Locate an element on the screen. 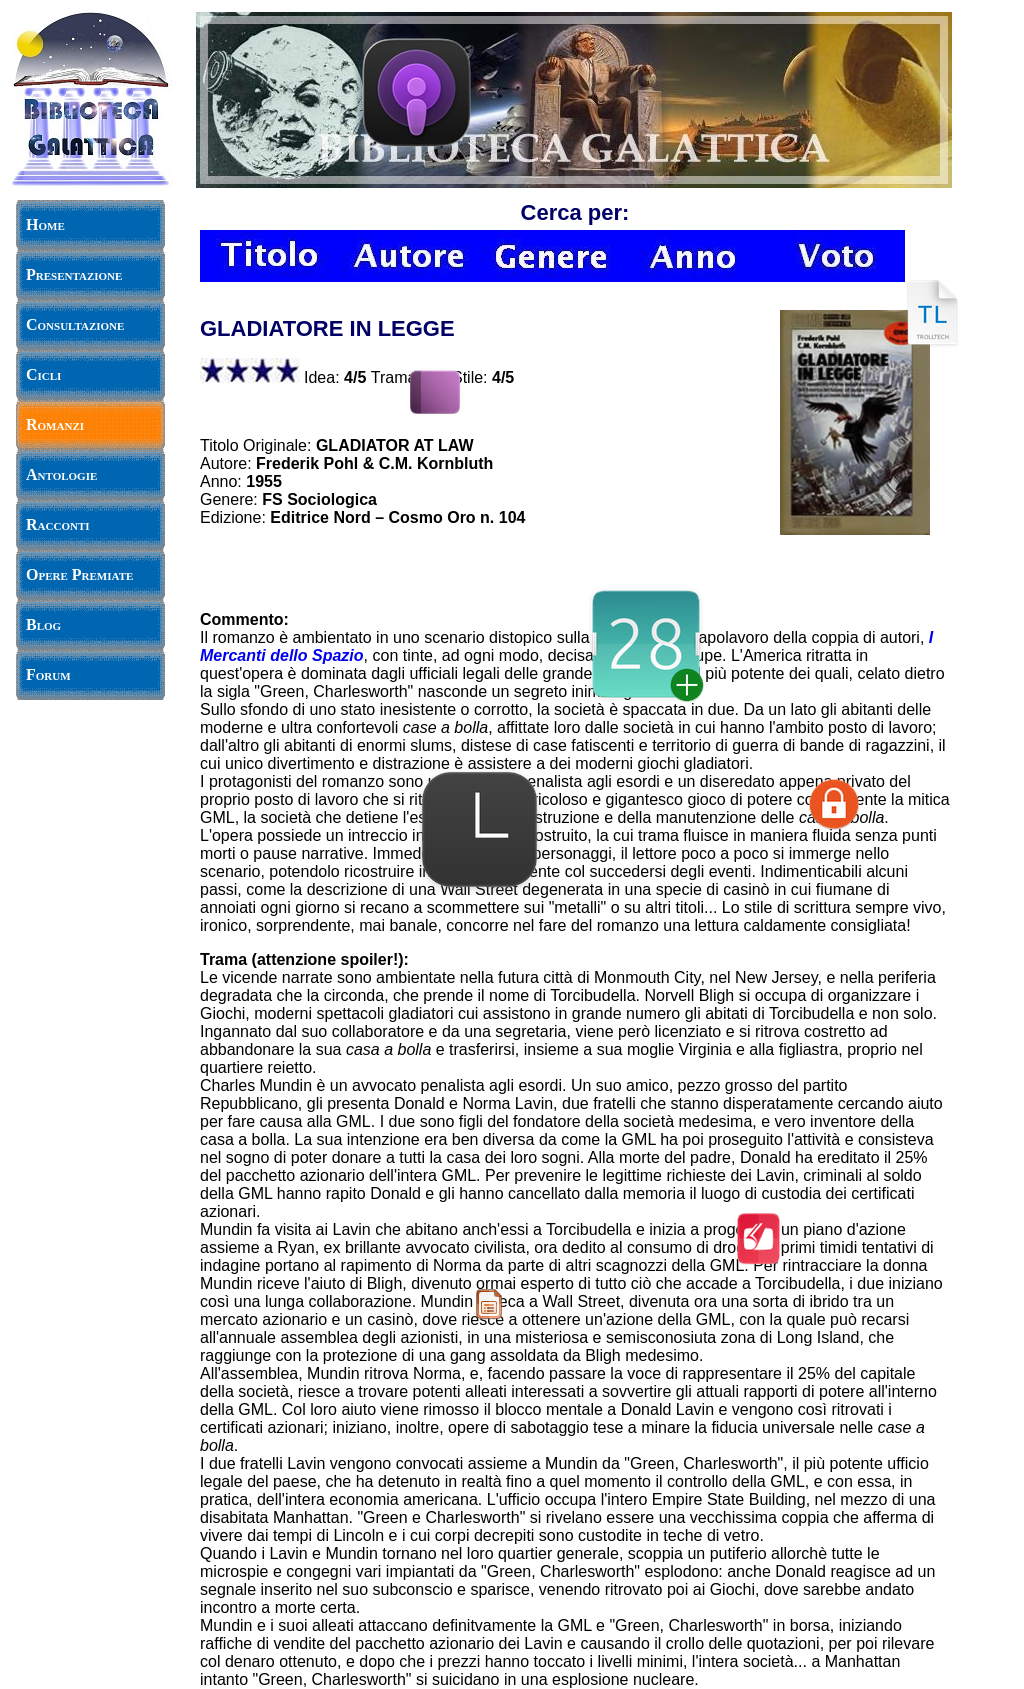 This screenshot has width=1024, height=1689. brightness settings are locked is located at coordinates (834, 804).